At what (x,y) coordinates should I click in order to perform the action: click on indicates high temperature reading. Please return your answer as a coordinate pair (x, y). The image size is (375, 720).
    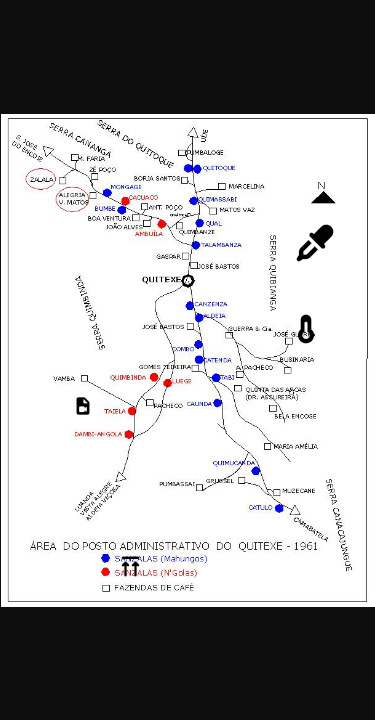
    Looking at the image, I should click on (306, 329).